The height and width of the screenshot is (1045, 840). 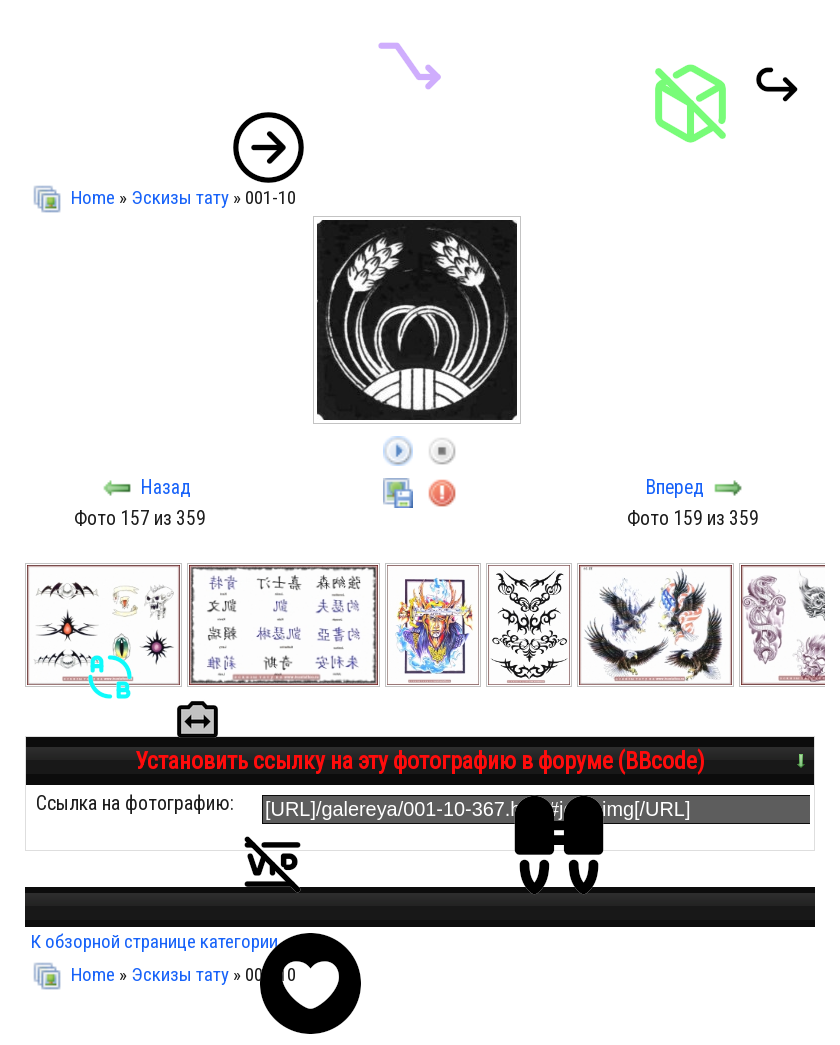 What do you see at coordinates (559, 845) in the screenshot?
I see `activate boost or turbo mode` at bounding box center [559, 845].